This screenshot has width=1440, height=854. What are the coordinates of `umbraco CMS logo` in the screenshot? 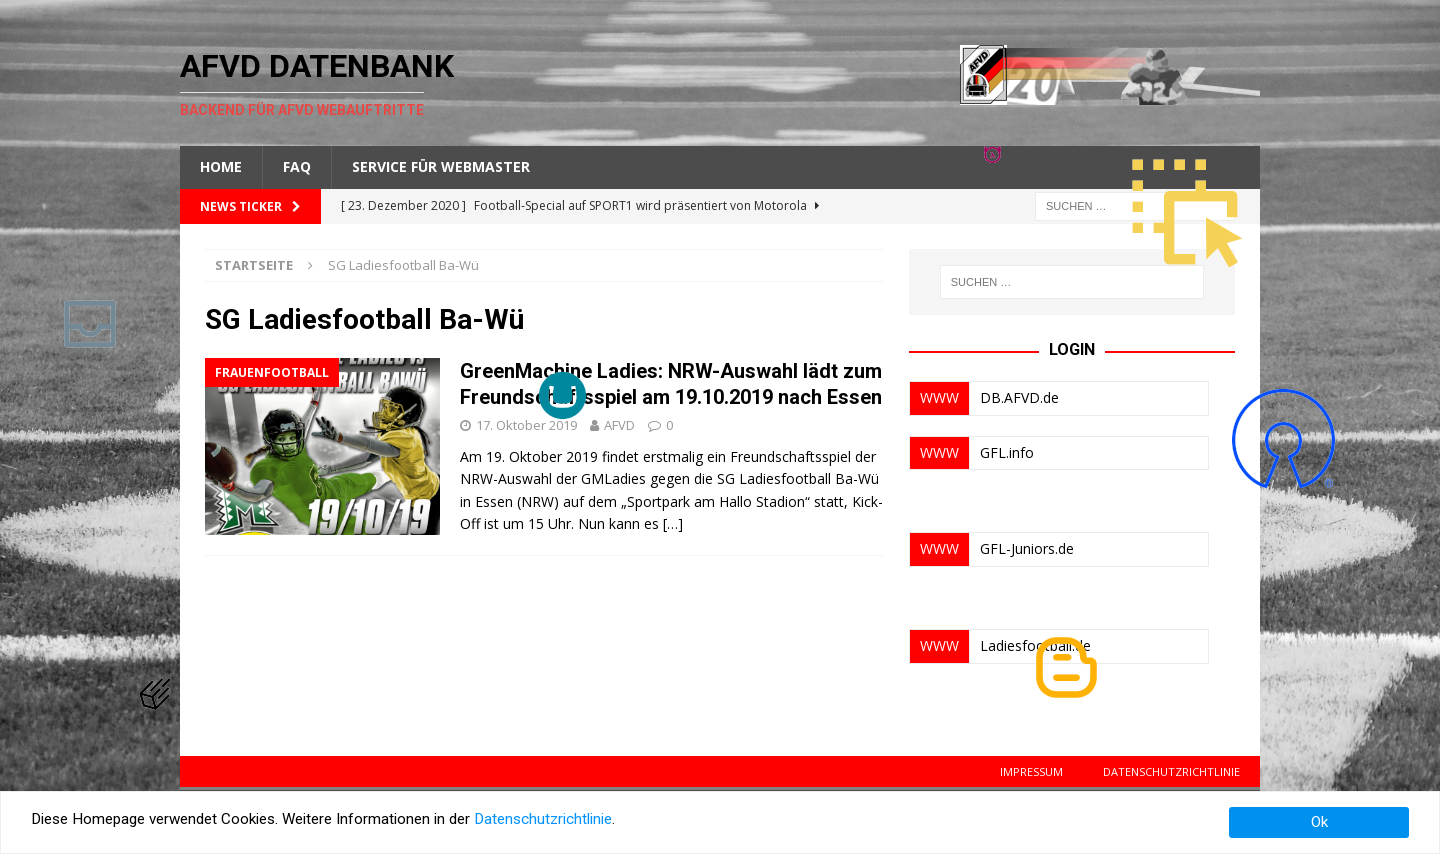 It's located at (562, 395).